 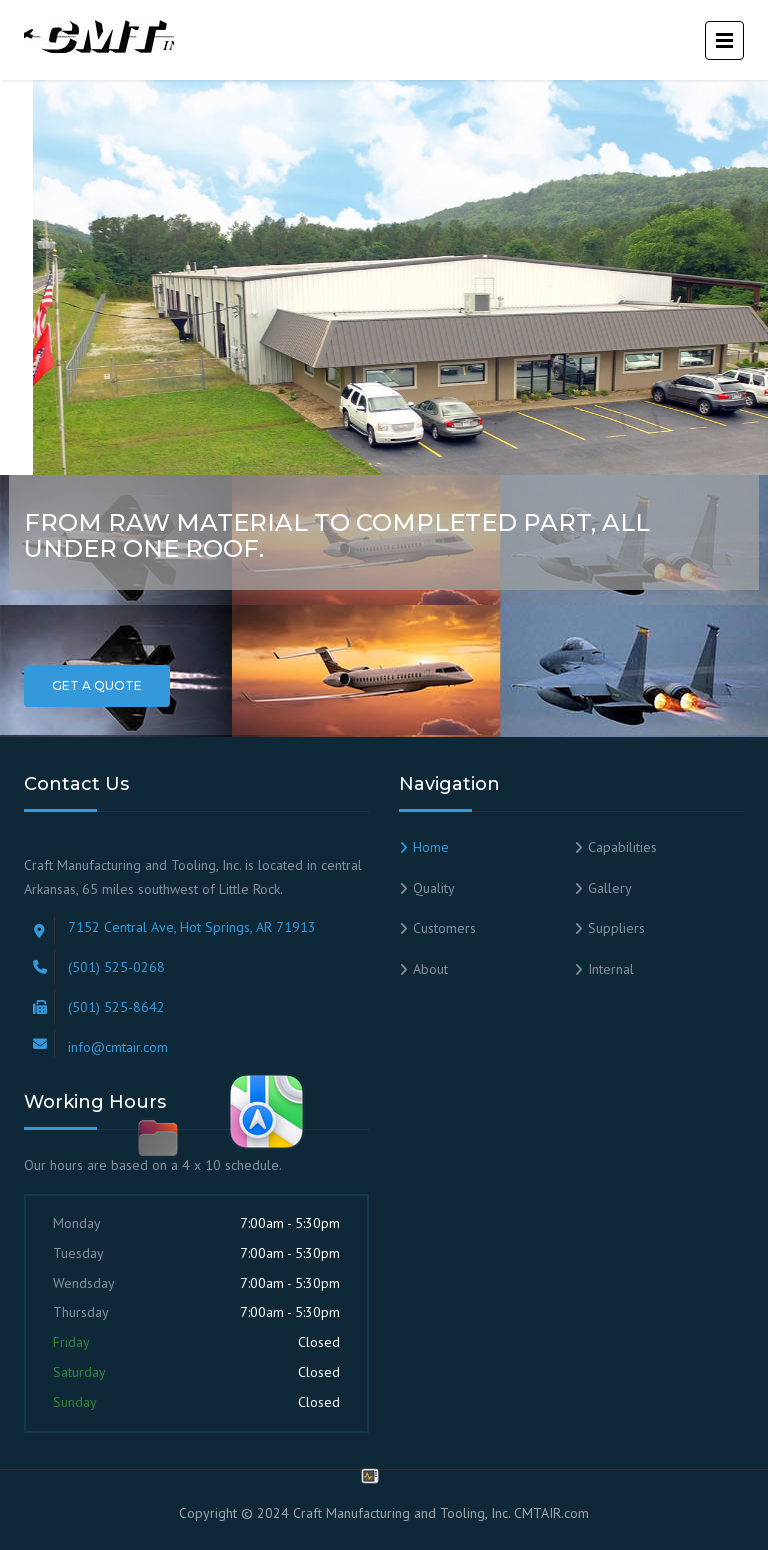 I want to click on launch htop system monitor, so click(x=370, y=1476).